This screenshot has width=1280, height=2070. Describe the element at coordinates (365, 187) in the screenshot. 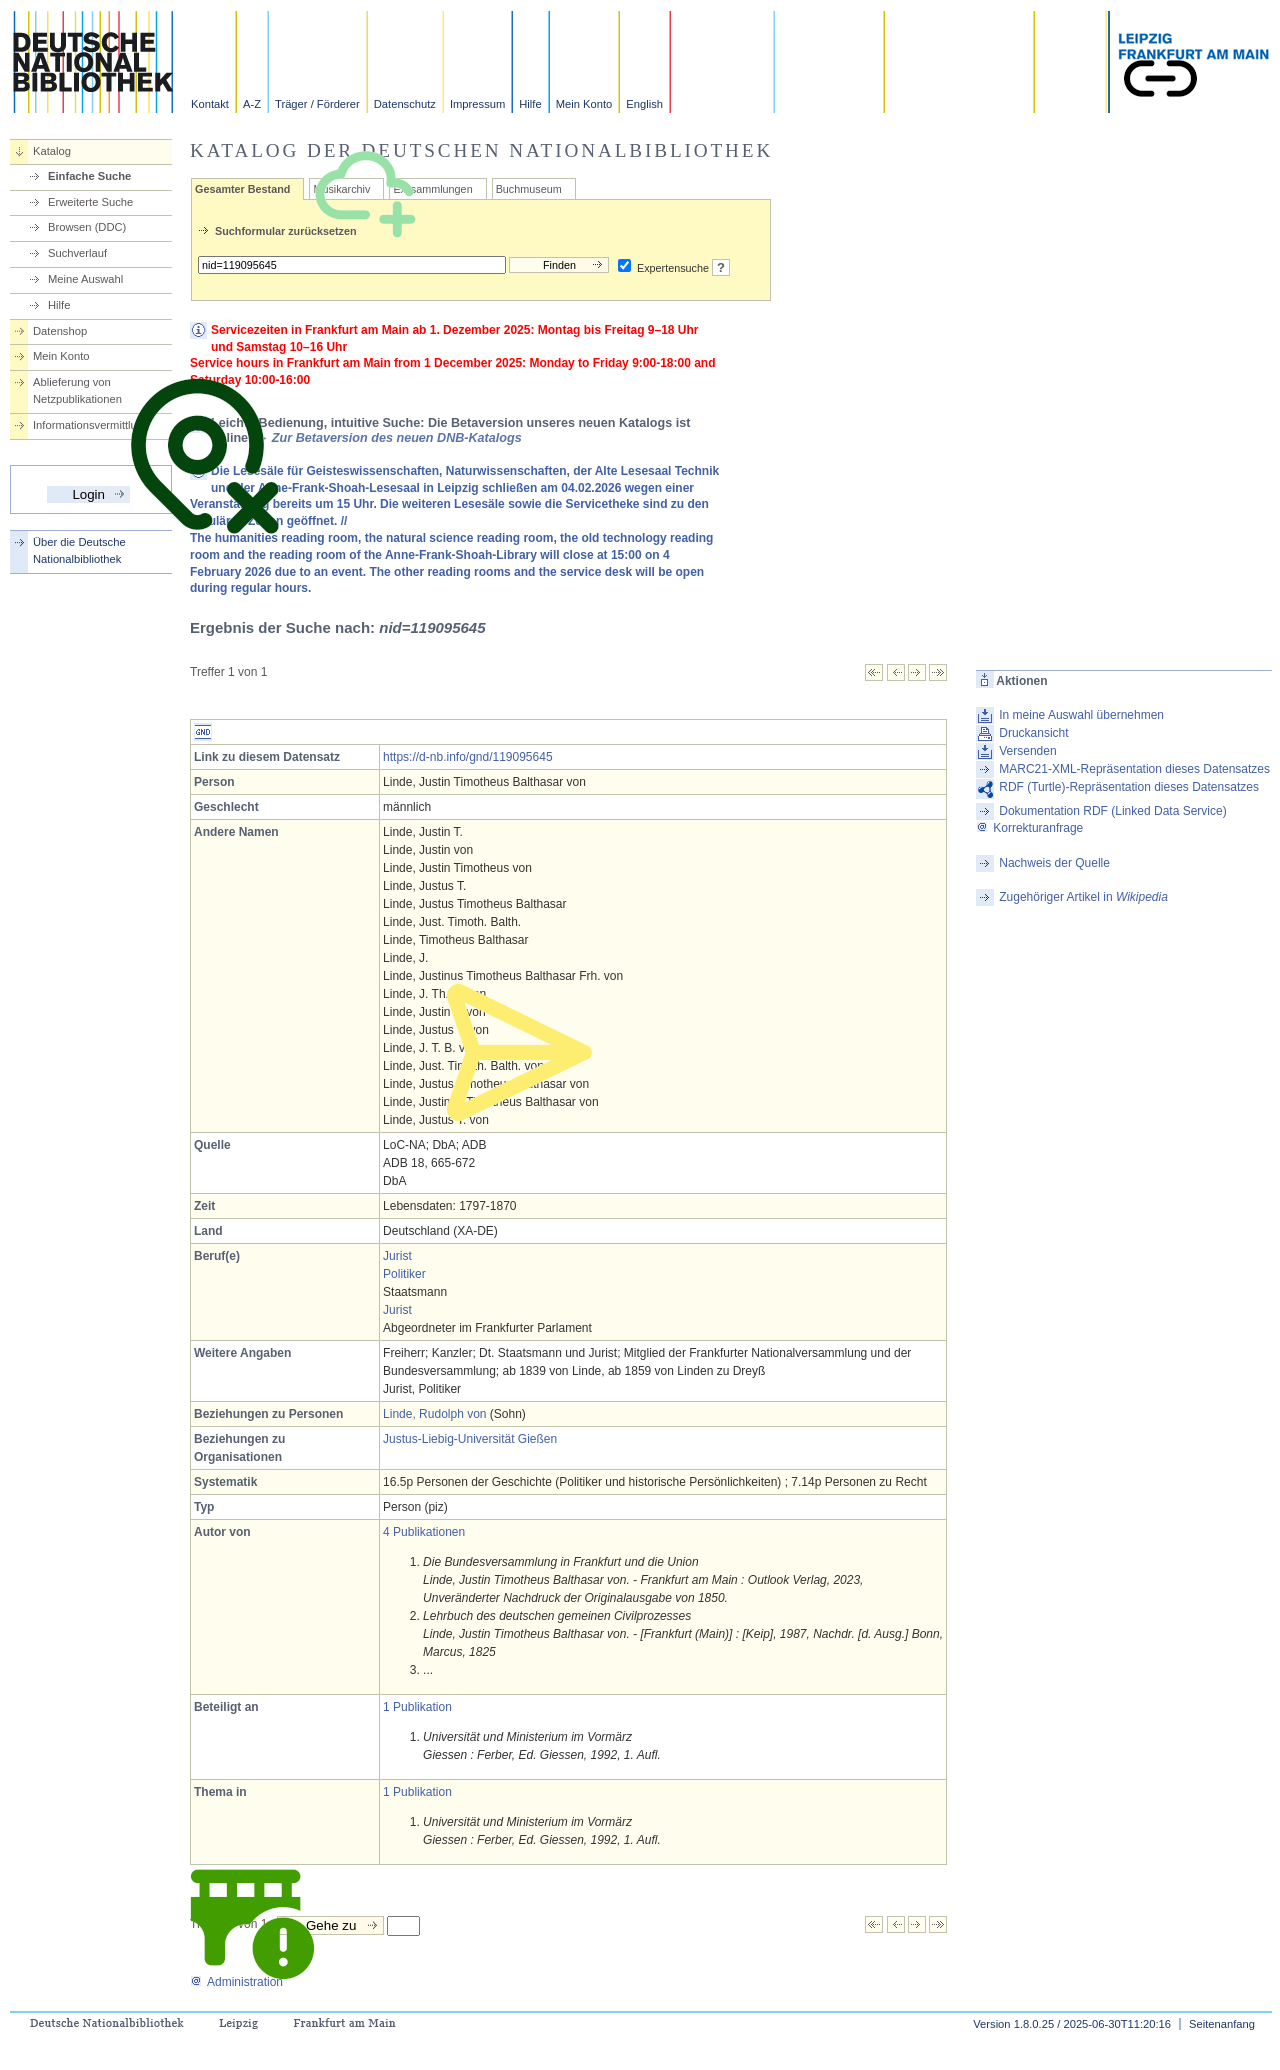

I see `upload a new file to cloud storage` at that location.